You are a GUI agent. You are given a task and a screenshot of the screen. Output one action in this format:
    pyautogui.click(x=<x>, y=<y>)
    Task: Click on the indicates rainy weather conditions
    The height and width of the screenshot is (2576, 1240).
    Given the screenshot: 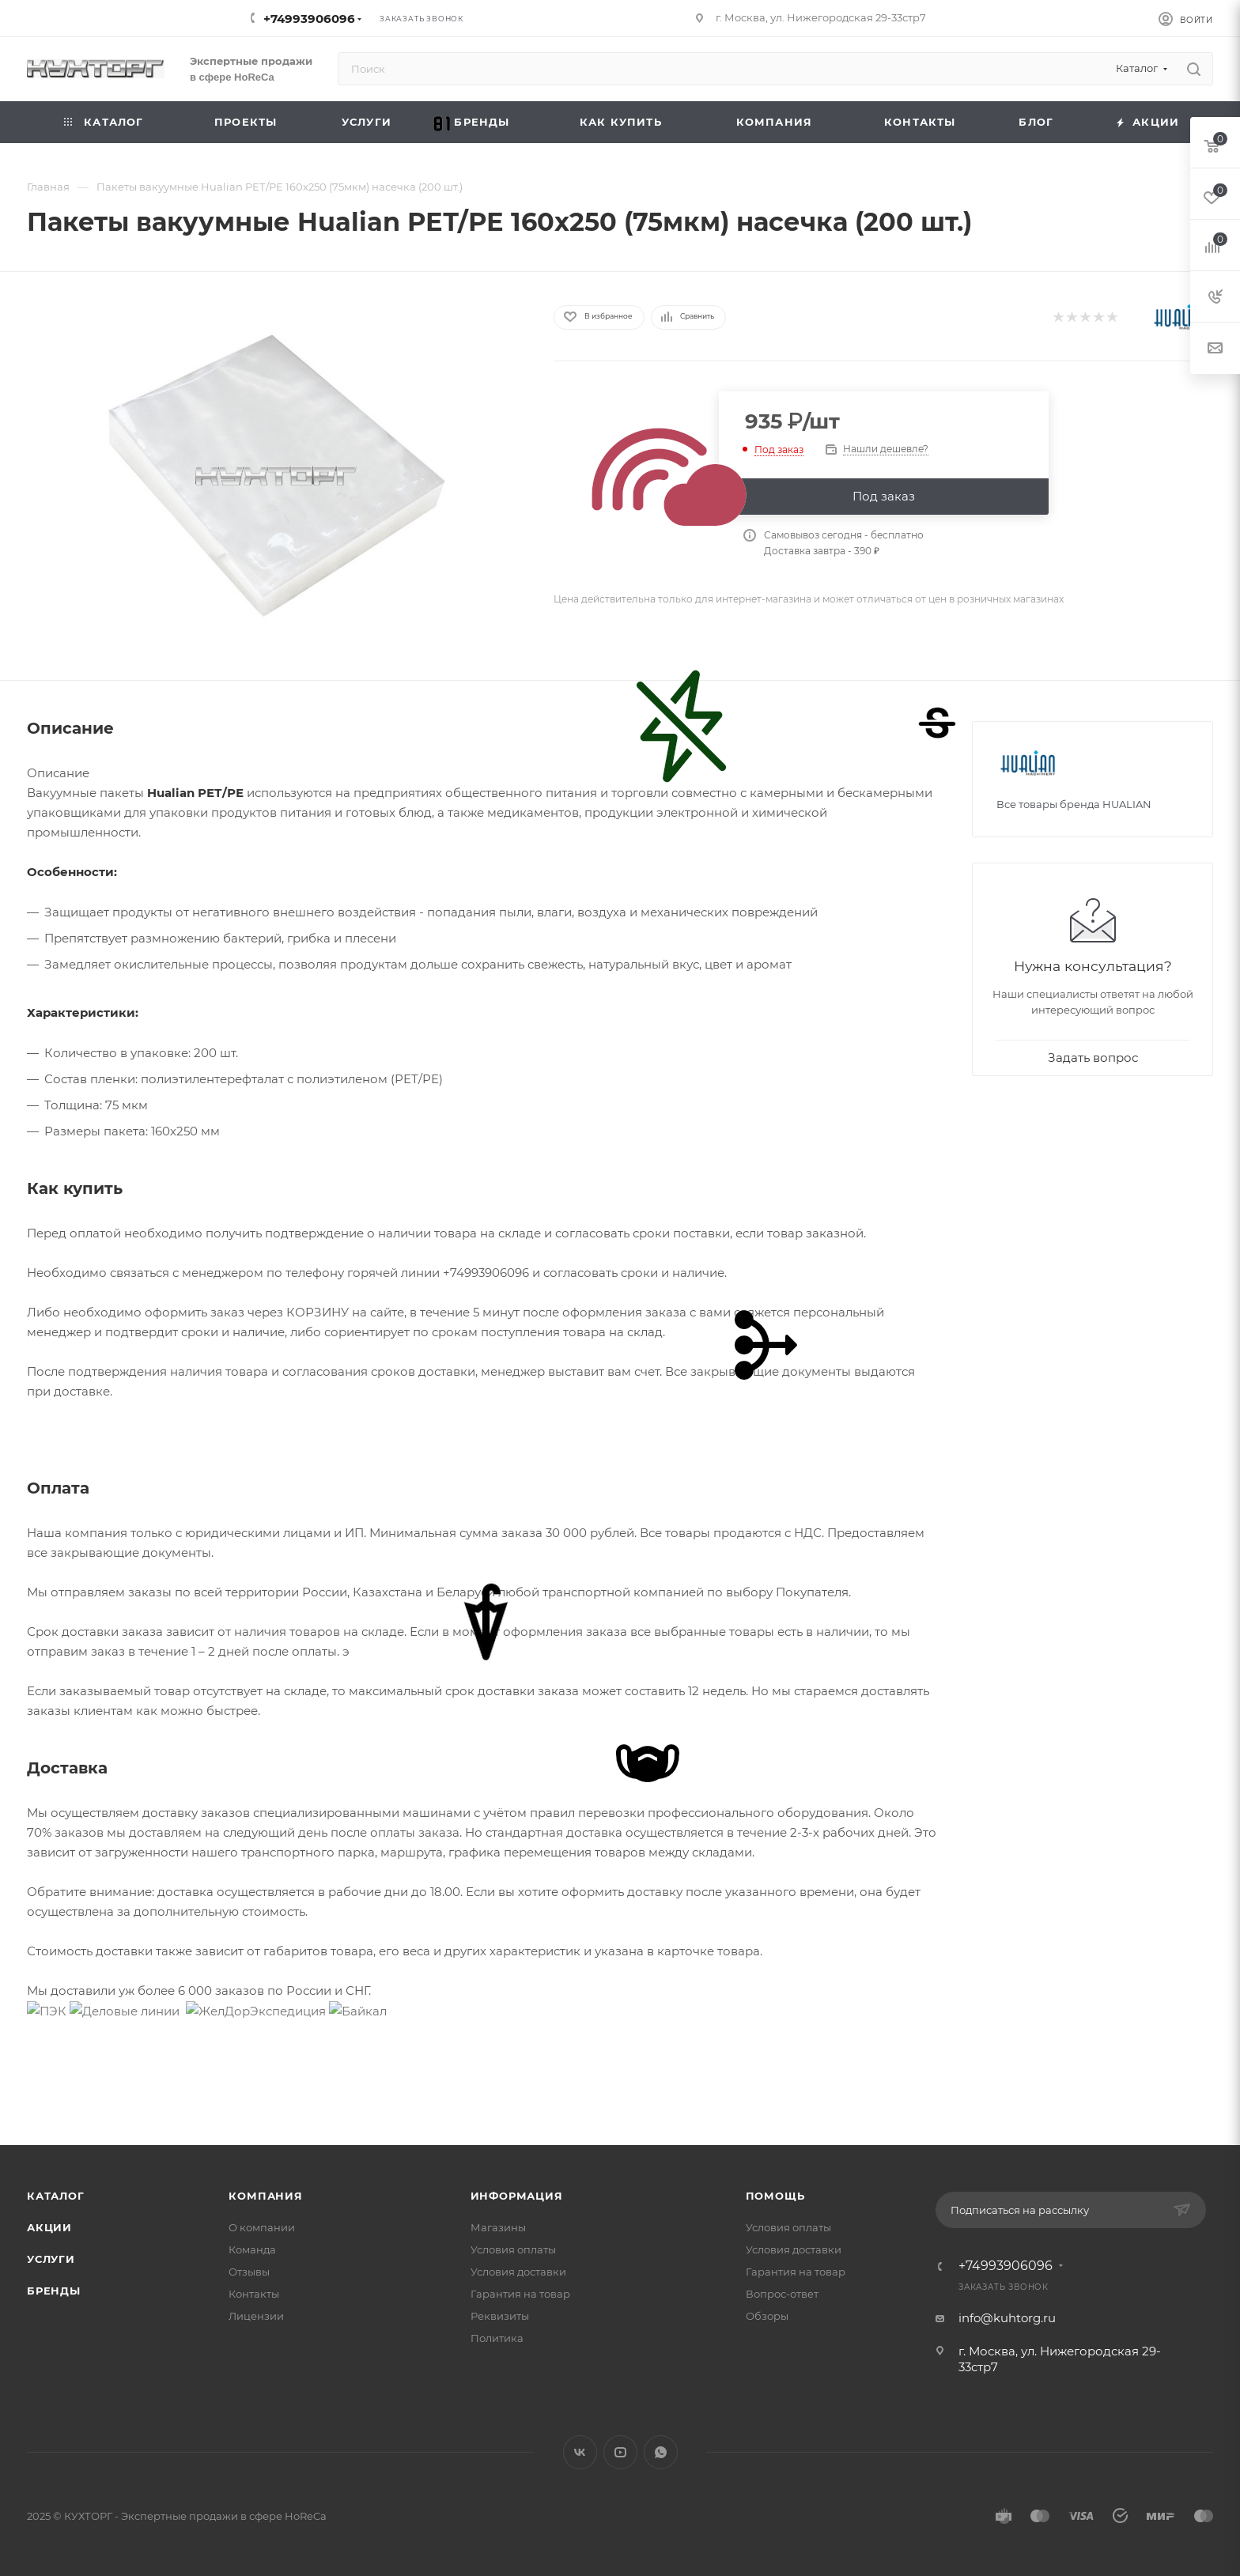 What is the action you would take?
    pyautogui.click(x=486, y=1623)
    